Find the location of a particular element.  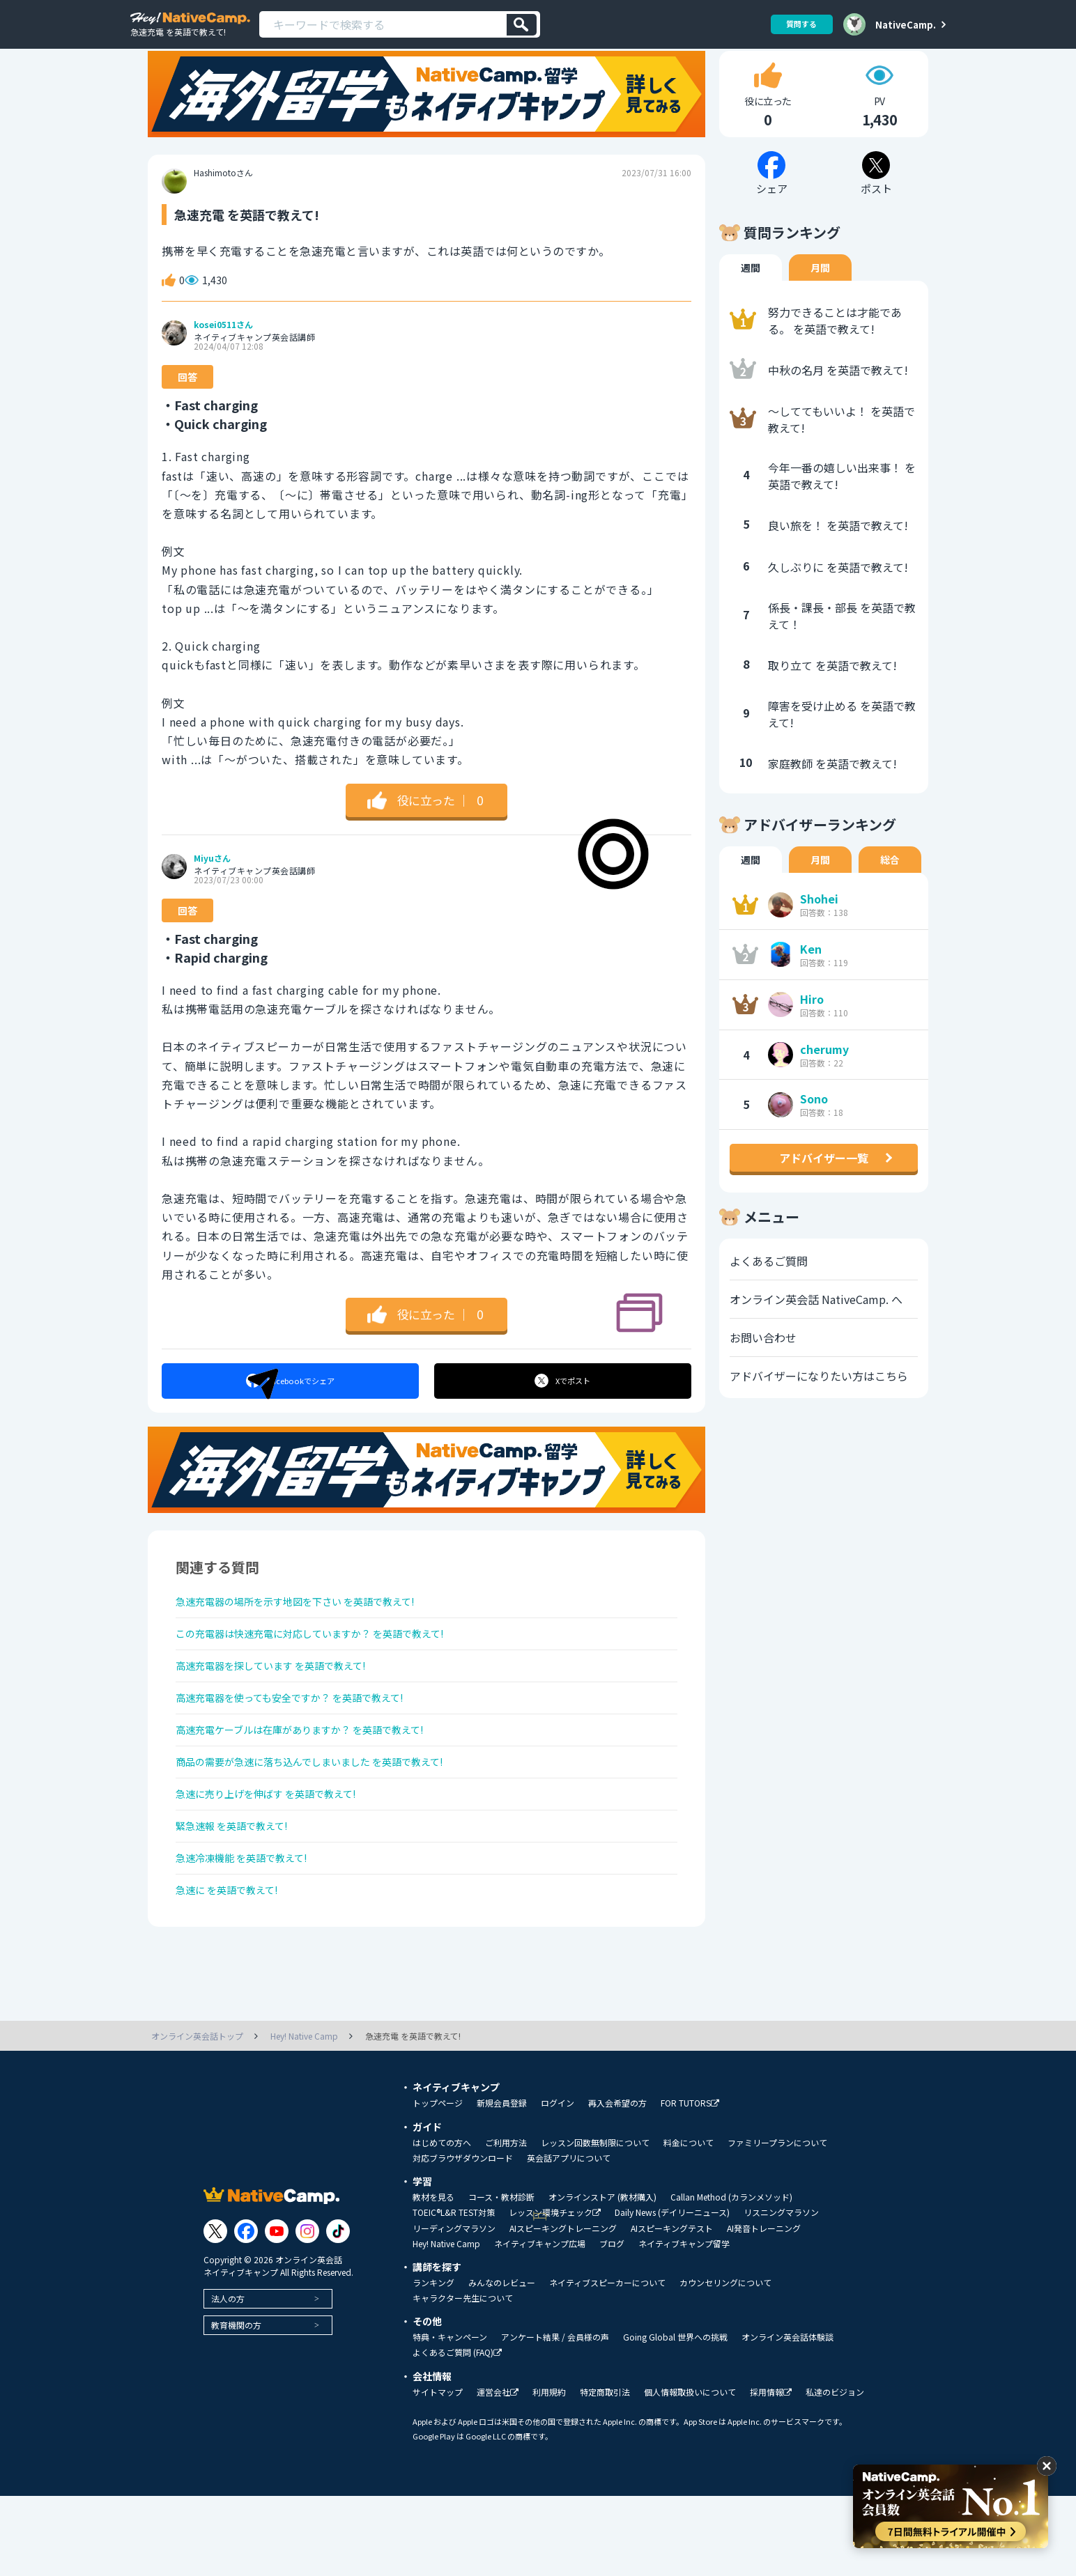

start recording audio or video is located at coordinates (613, 854).